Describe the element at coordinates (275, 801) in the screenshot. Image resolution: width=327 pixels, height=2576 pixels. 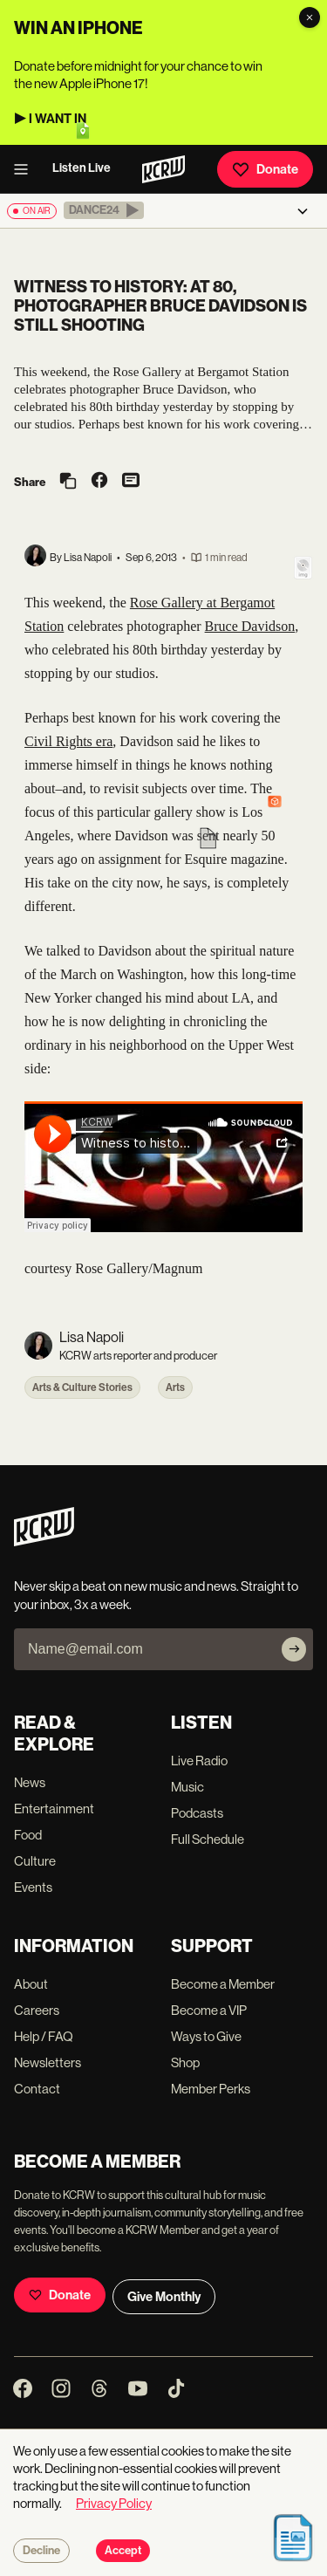
I see `open a Blender 3D project file` at that location.